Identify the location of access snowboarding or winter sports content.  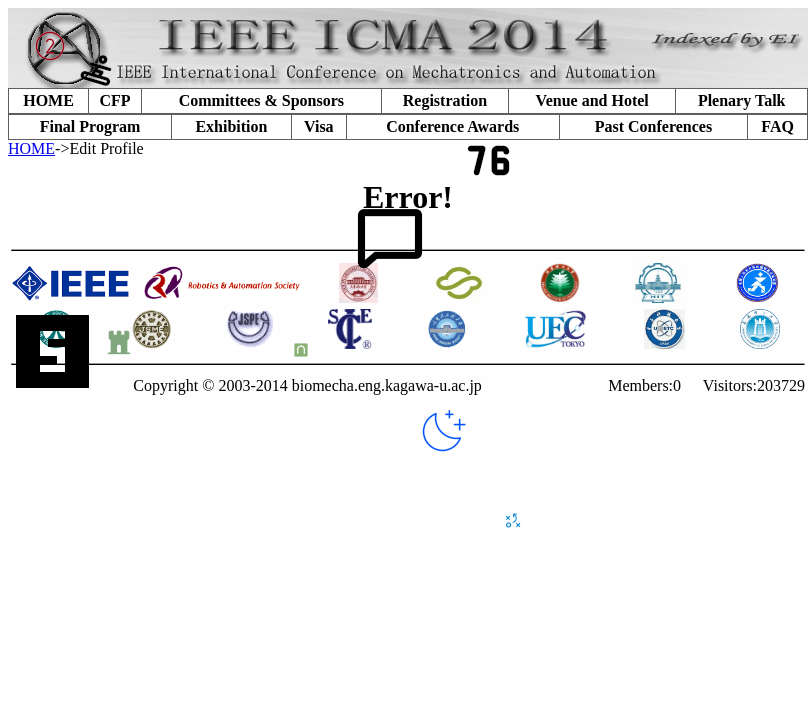
(97, 70).